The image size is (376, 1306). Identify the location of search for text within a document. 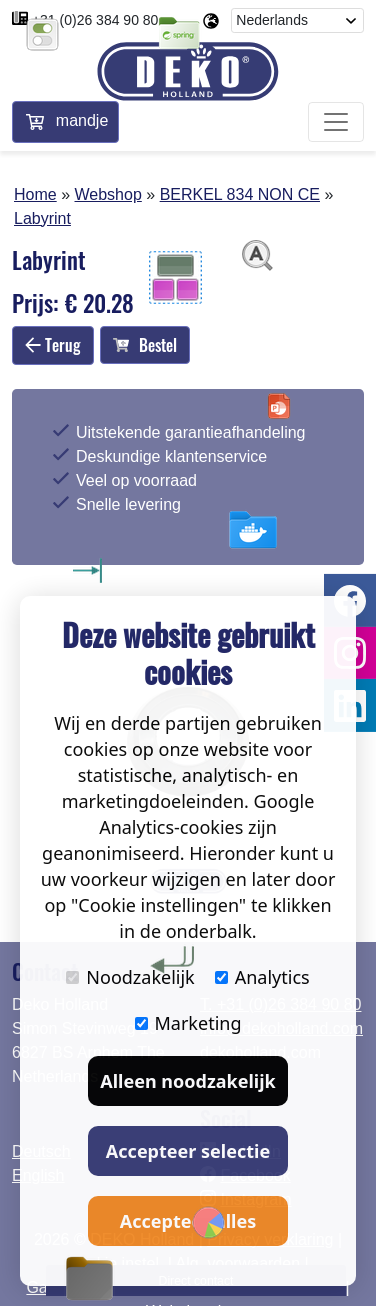
(257, 255).